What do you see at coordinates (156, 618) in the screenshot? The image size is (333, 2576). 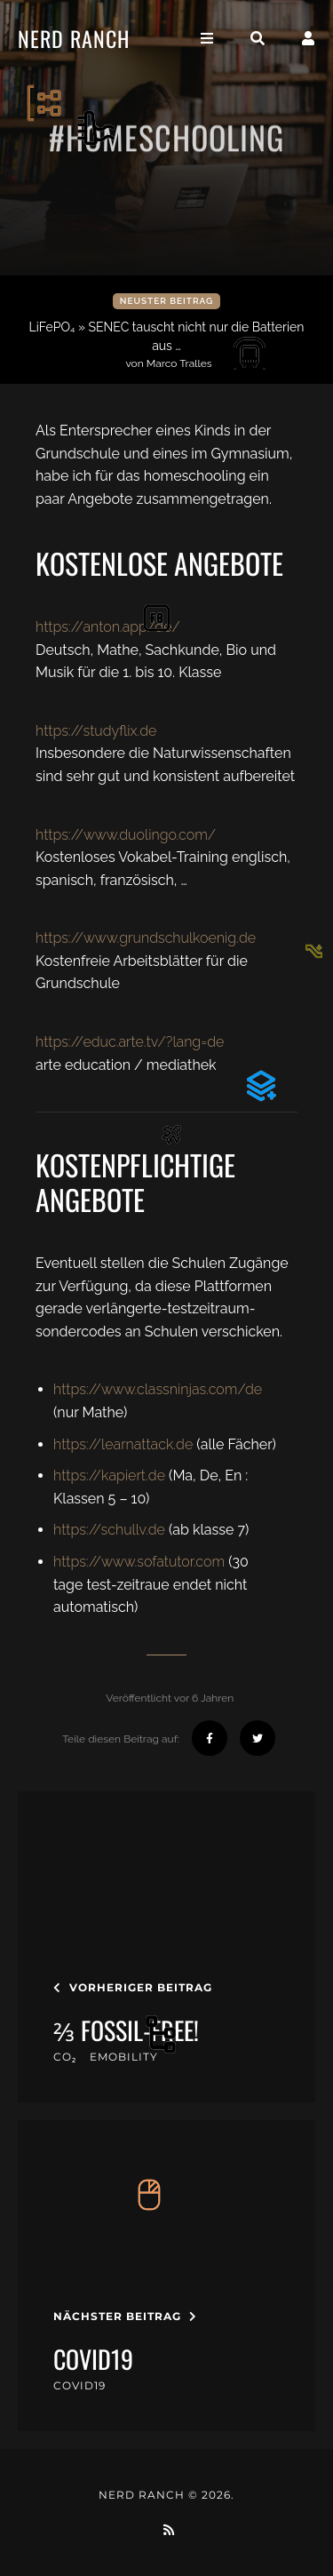 I see `select function key F8` at bounding box center [156, 618].